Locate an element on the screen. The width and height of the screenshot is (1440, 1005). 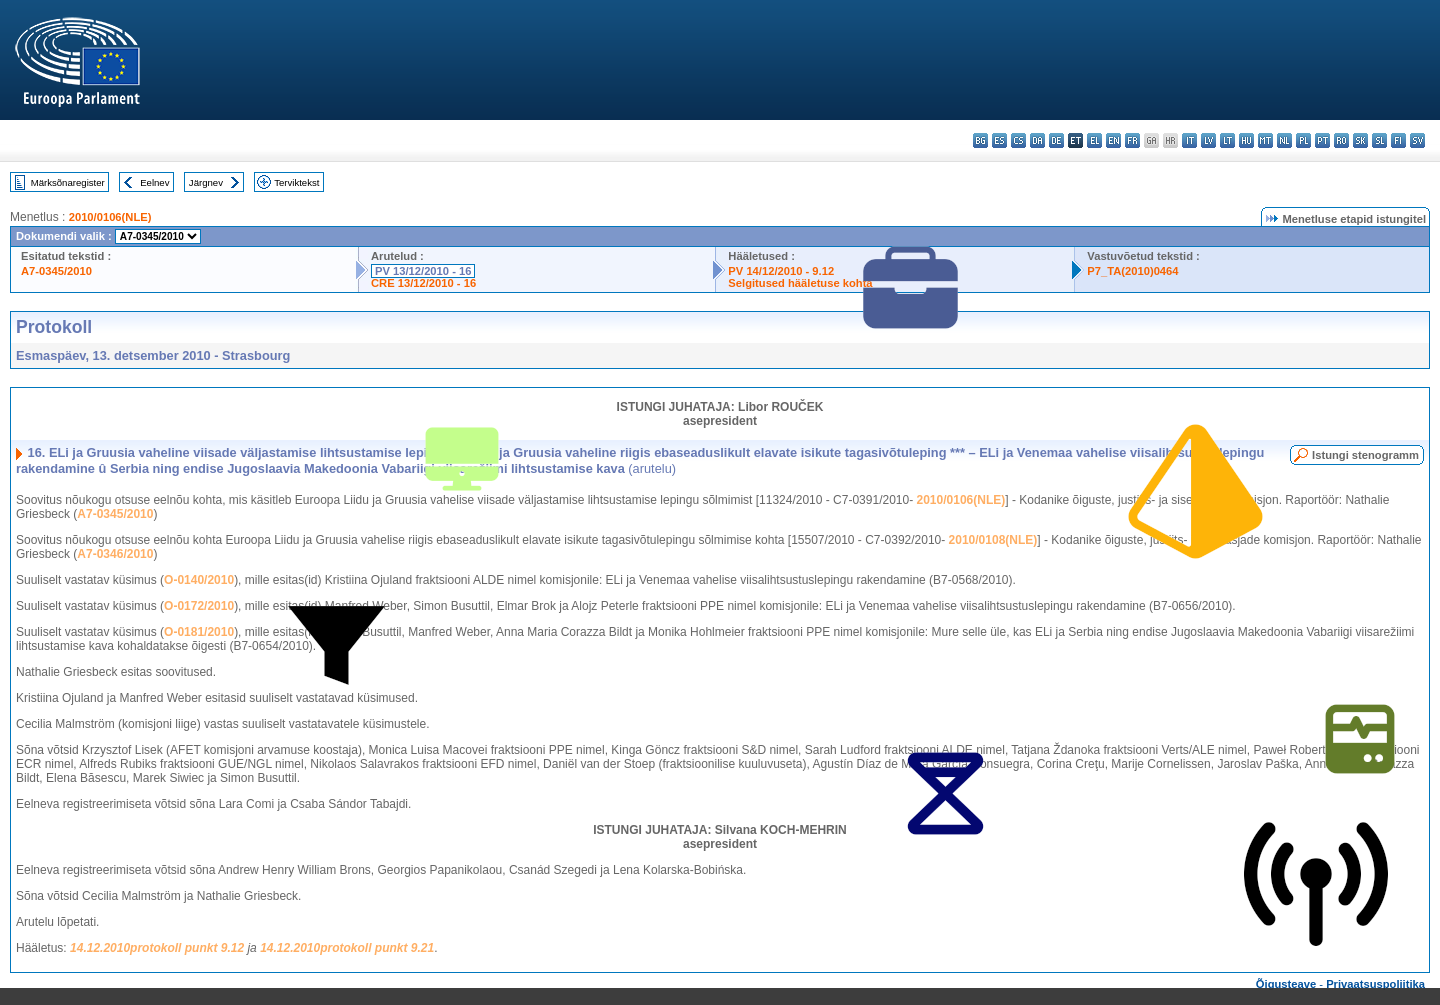
indicates high time remaining or early stage of a process is located at coordinates (945, 793).